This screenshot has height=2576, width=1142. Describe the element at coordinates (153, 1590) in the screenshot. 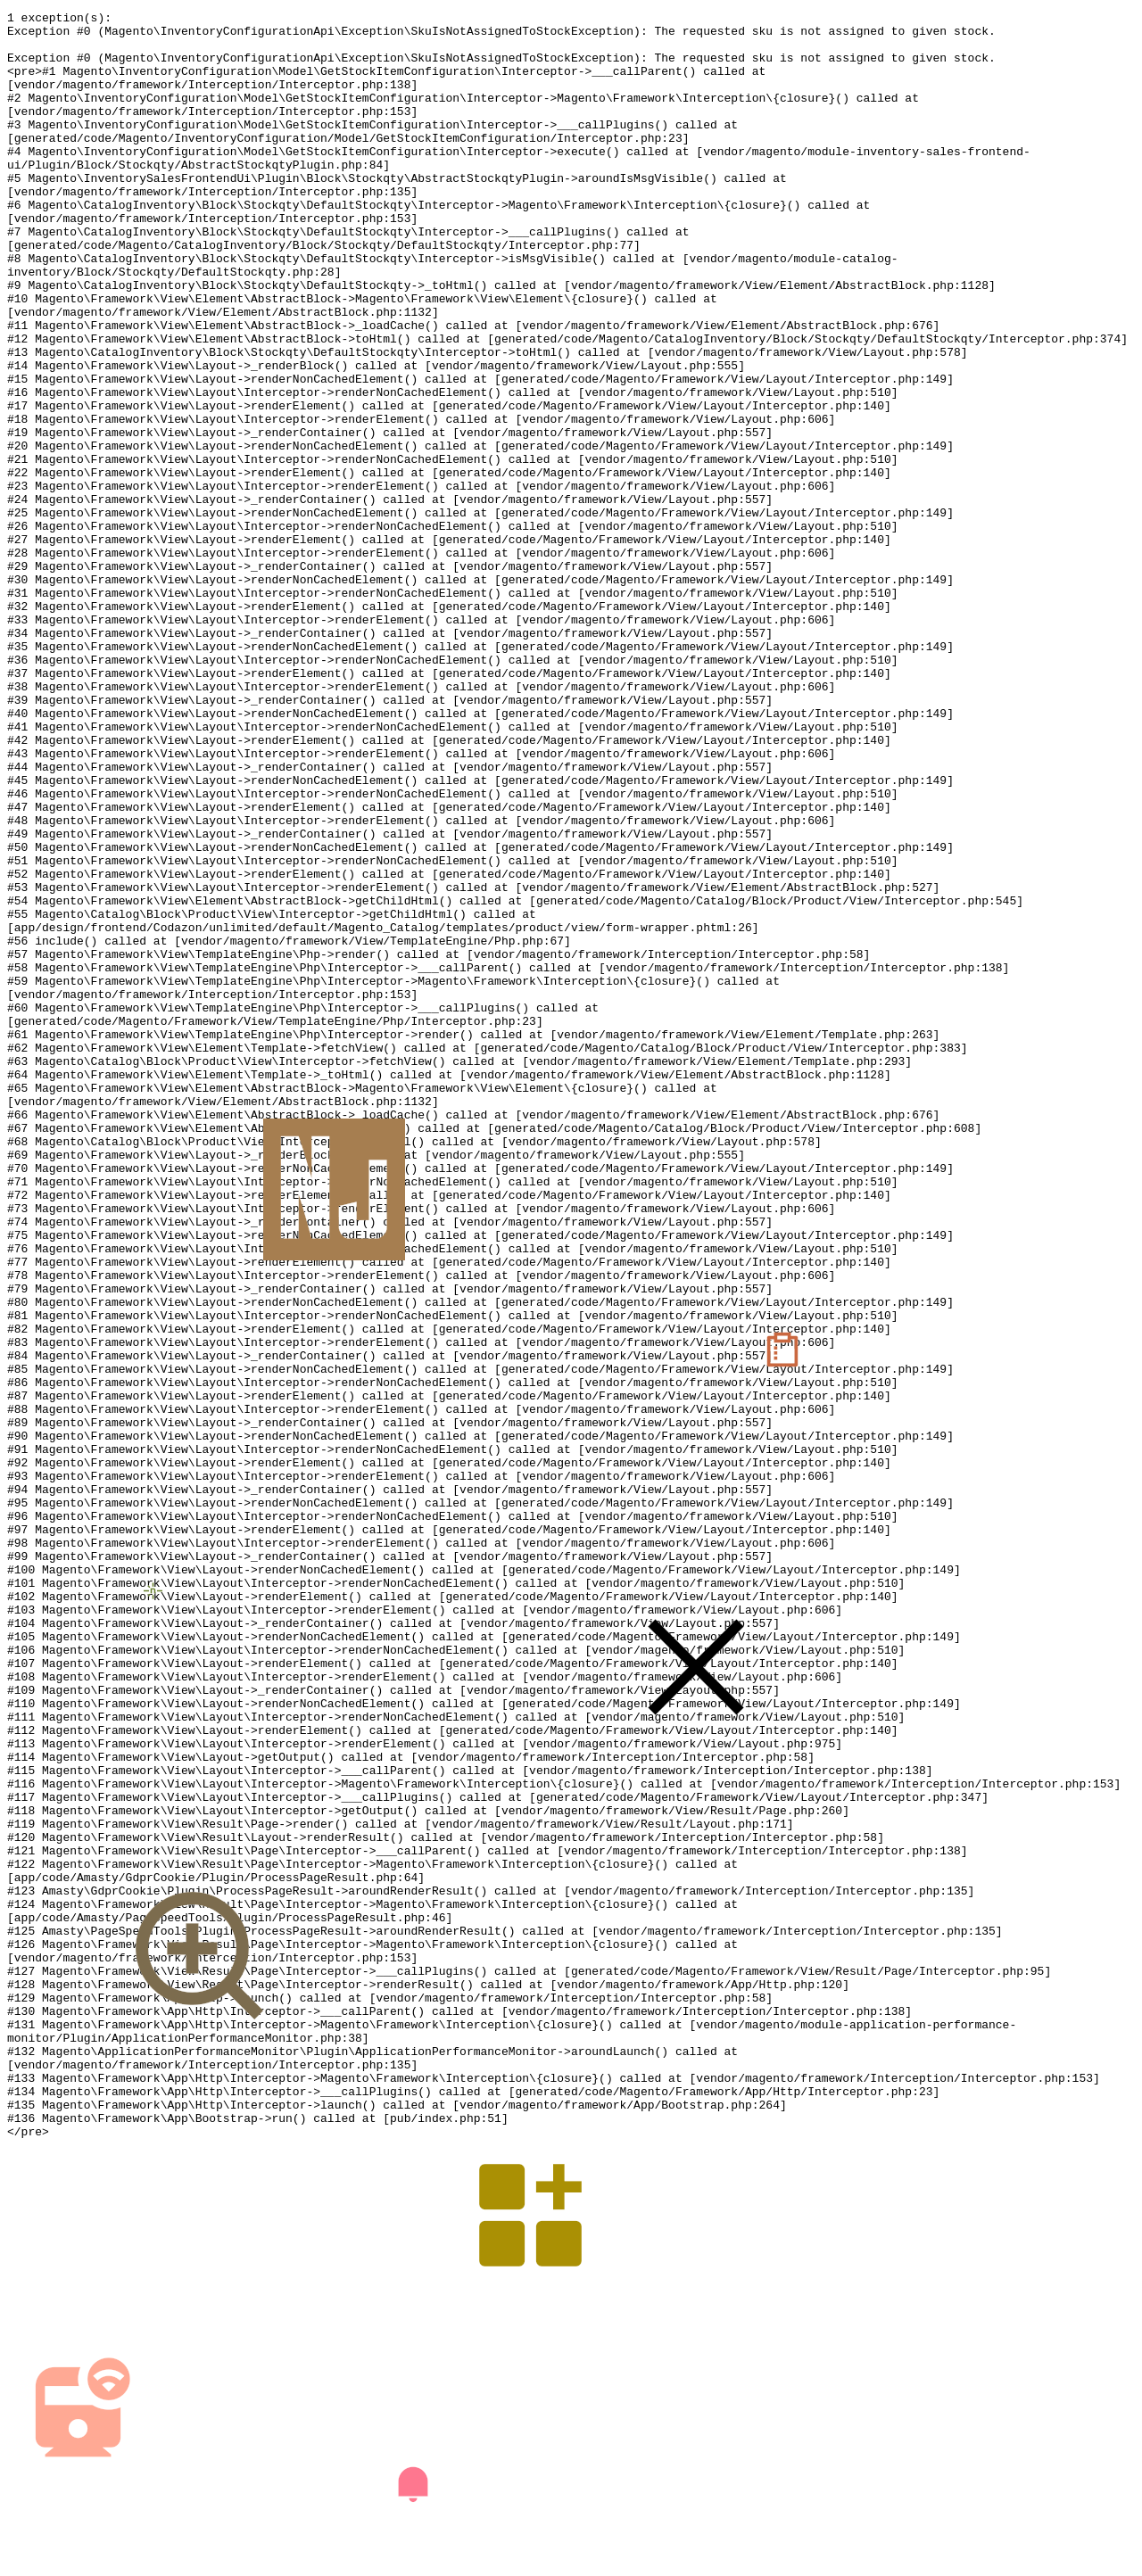

I see `Netlify logo` at that location.